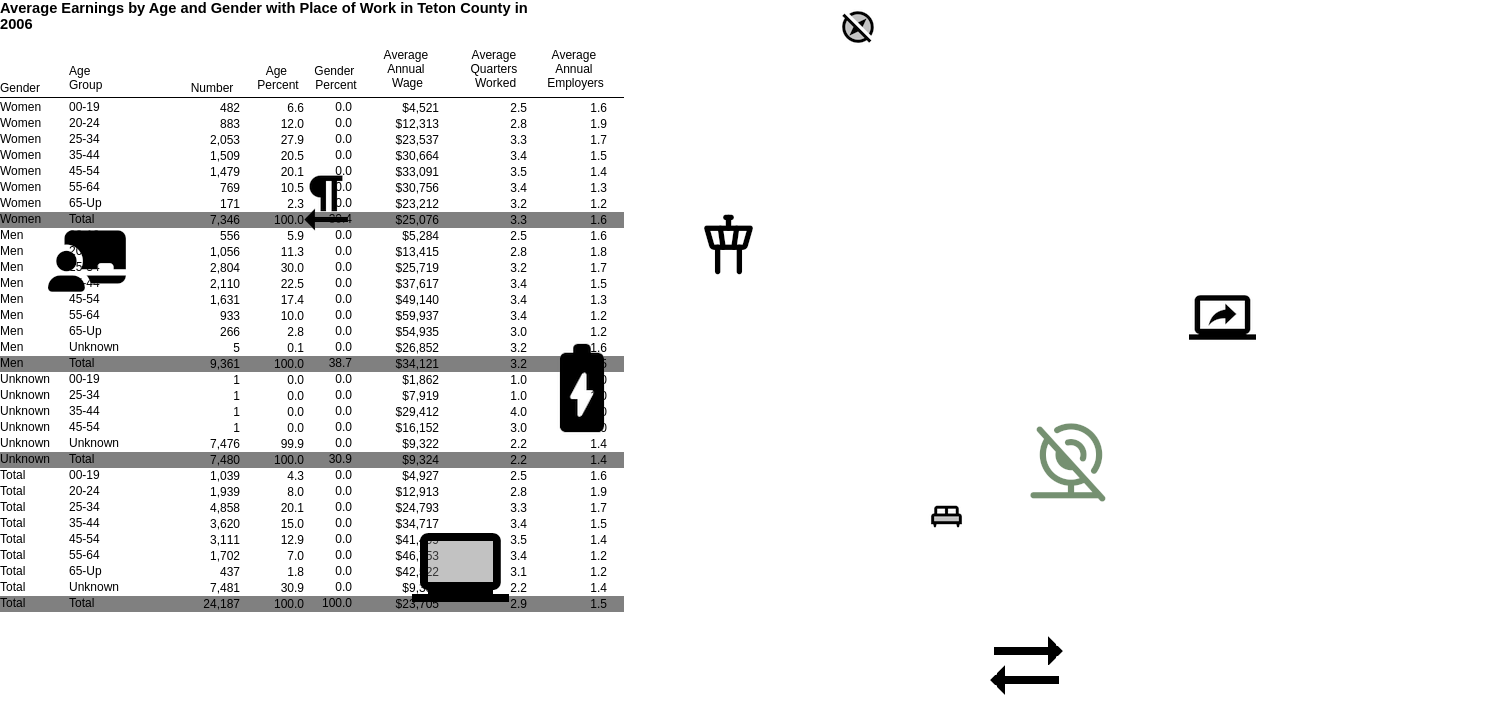 This screenshot has width=1506, height=720. I want to click on sync data between devices or accounts, so click(1026, 665).